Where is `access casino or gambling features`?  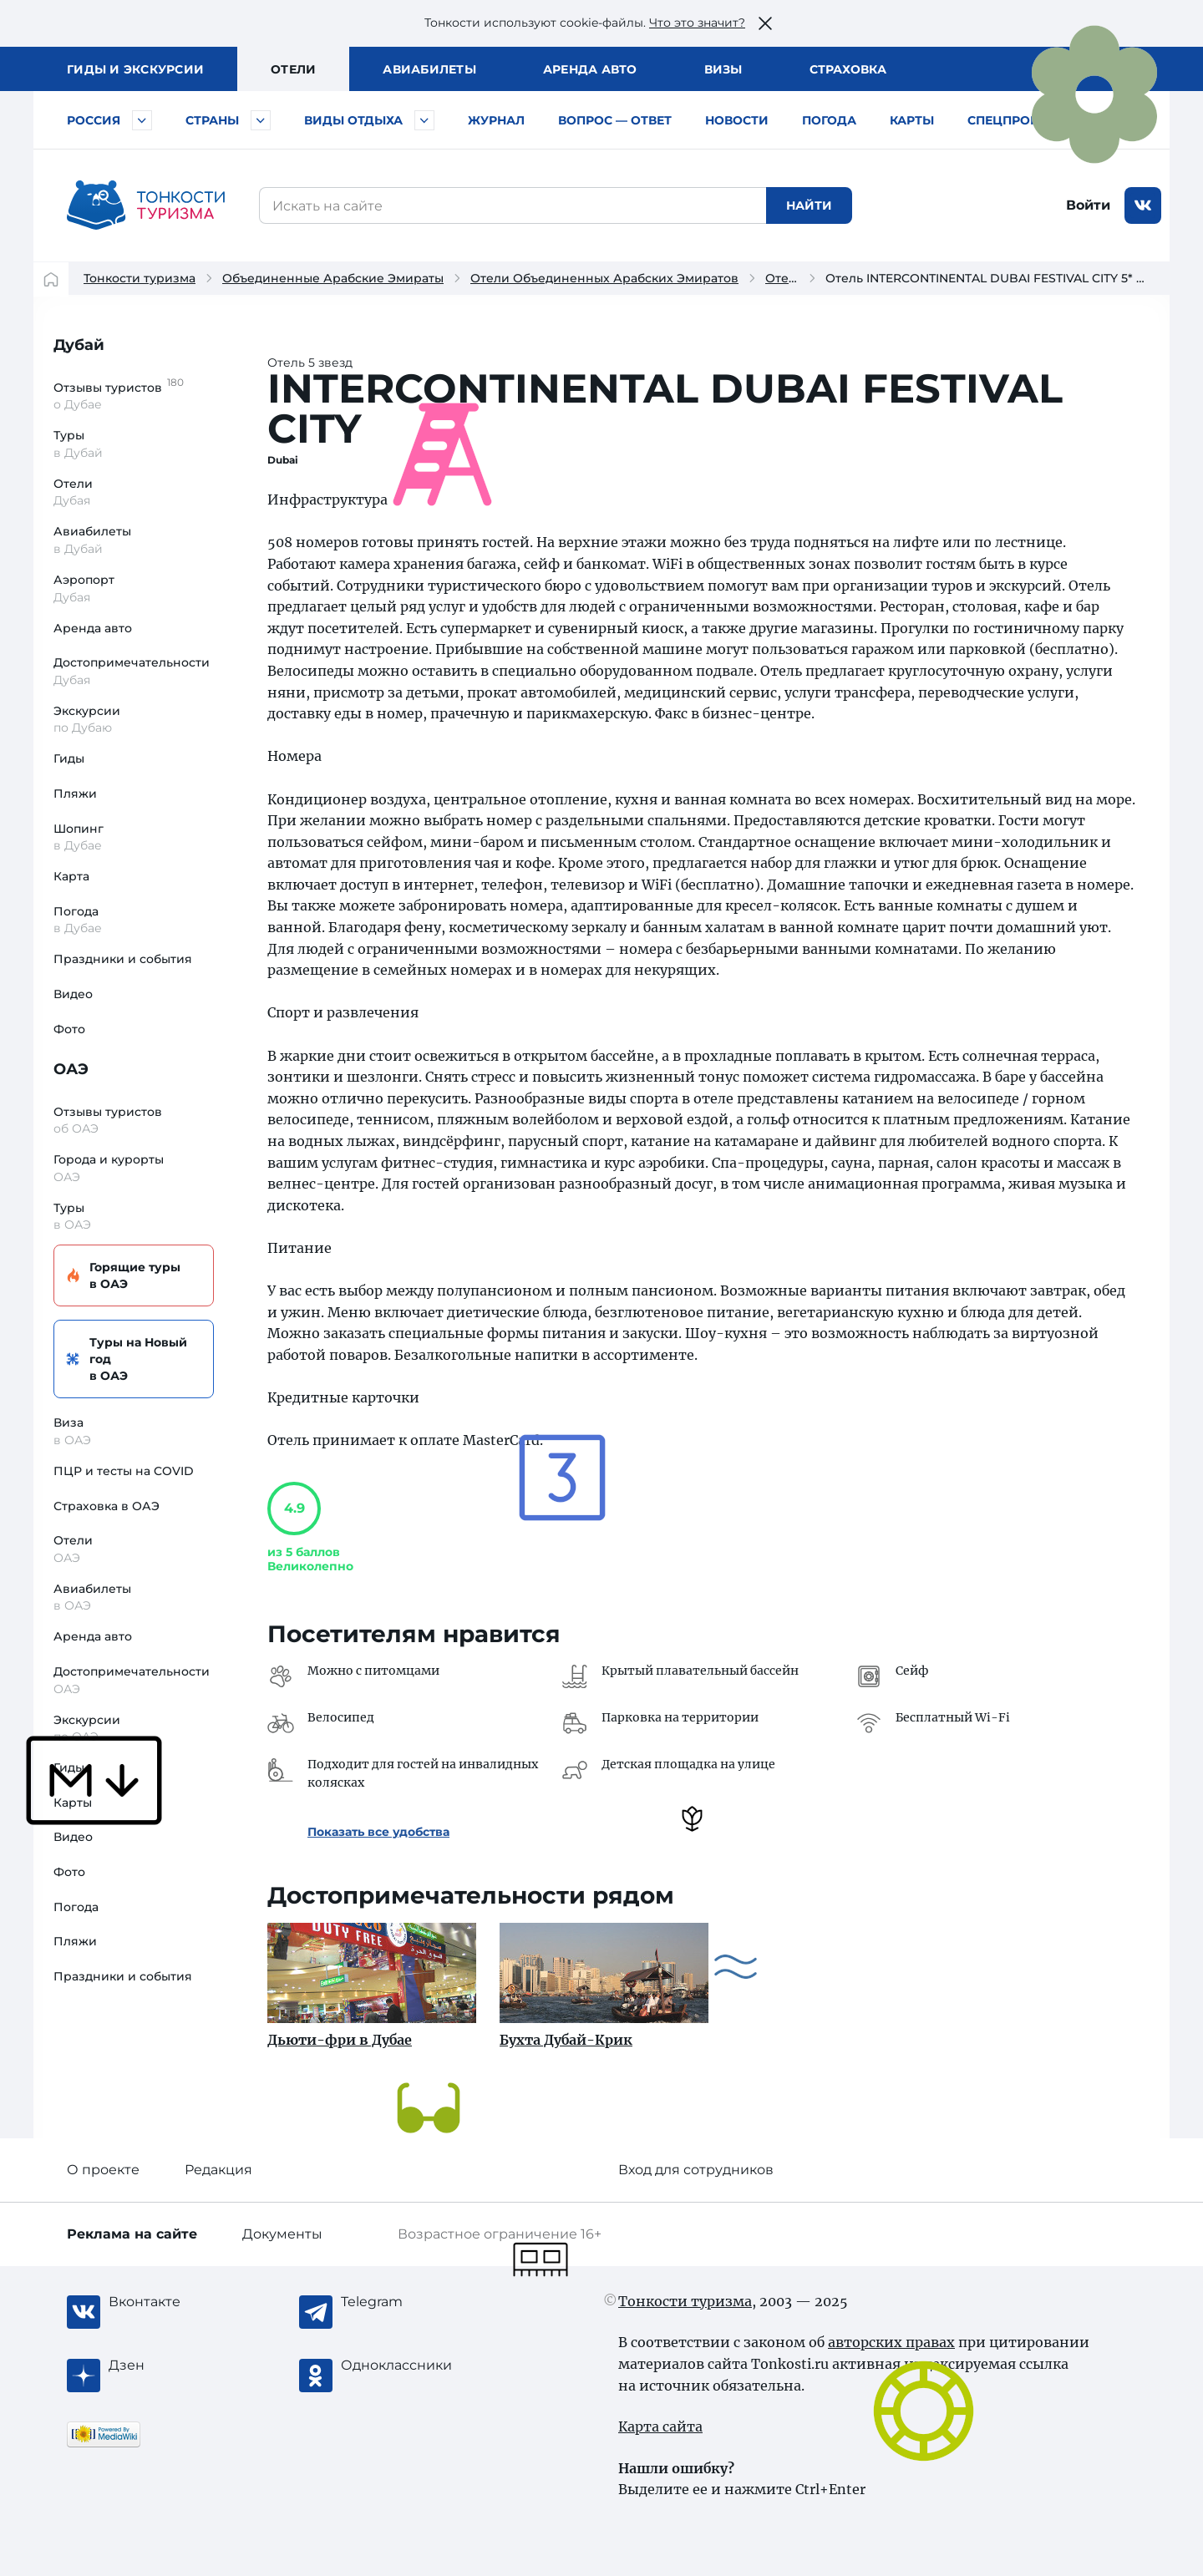 access casino or gambling features is located at coordinates (923, 2411).